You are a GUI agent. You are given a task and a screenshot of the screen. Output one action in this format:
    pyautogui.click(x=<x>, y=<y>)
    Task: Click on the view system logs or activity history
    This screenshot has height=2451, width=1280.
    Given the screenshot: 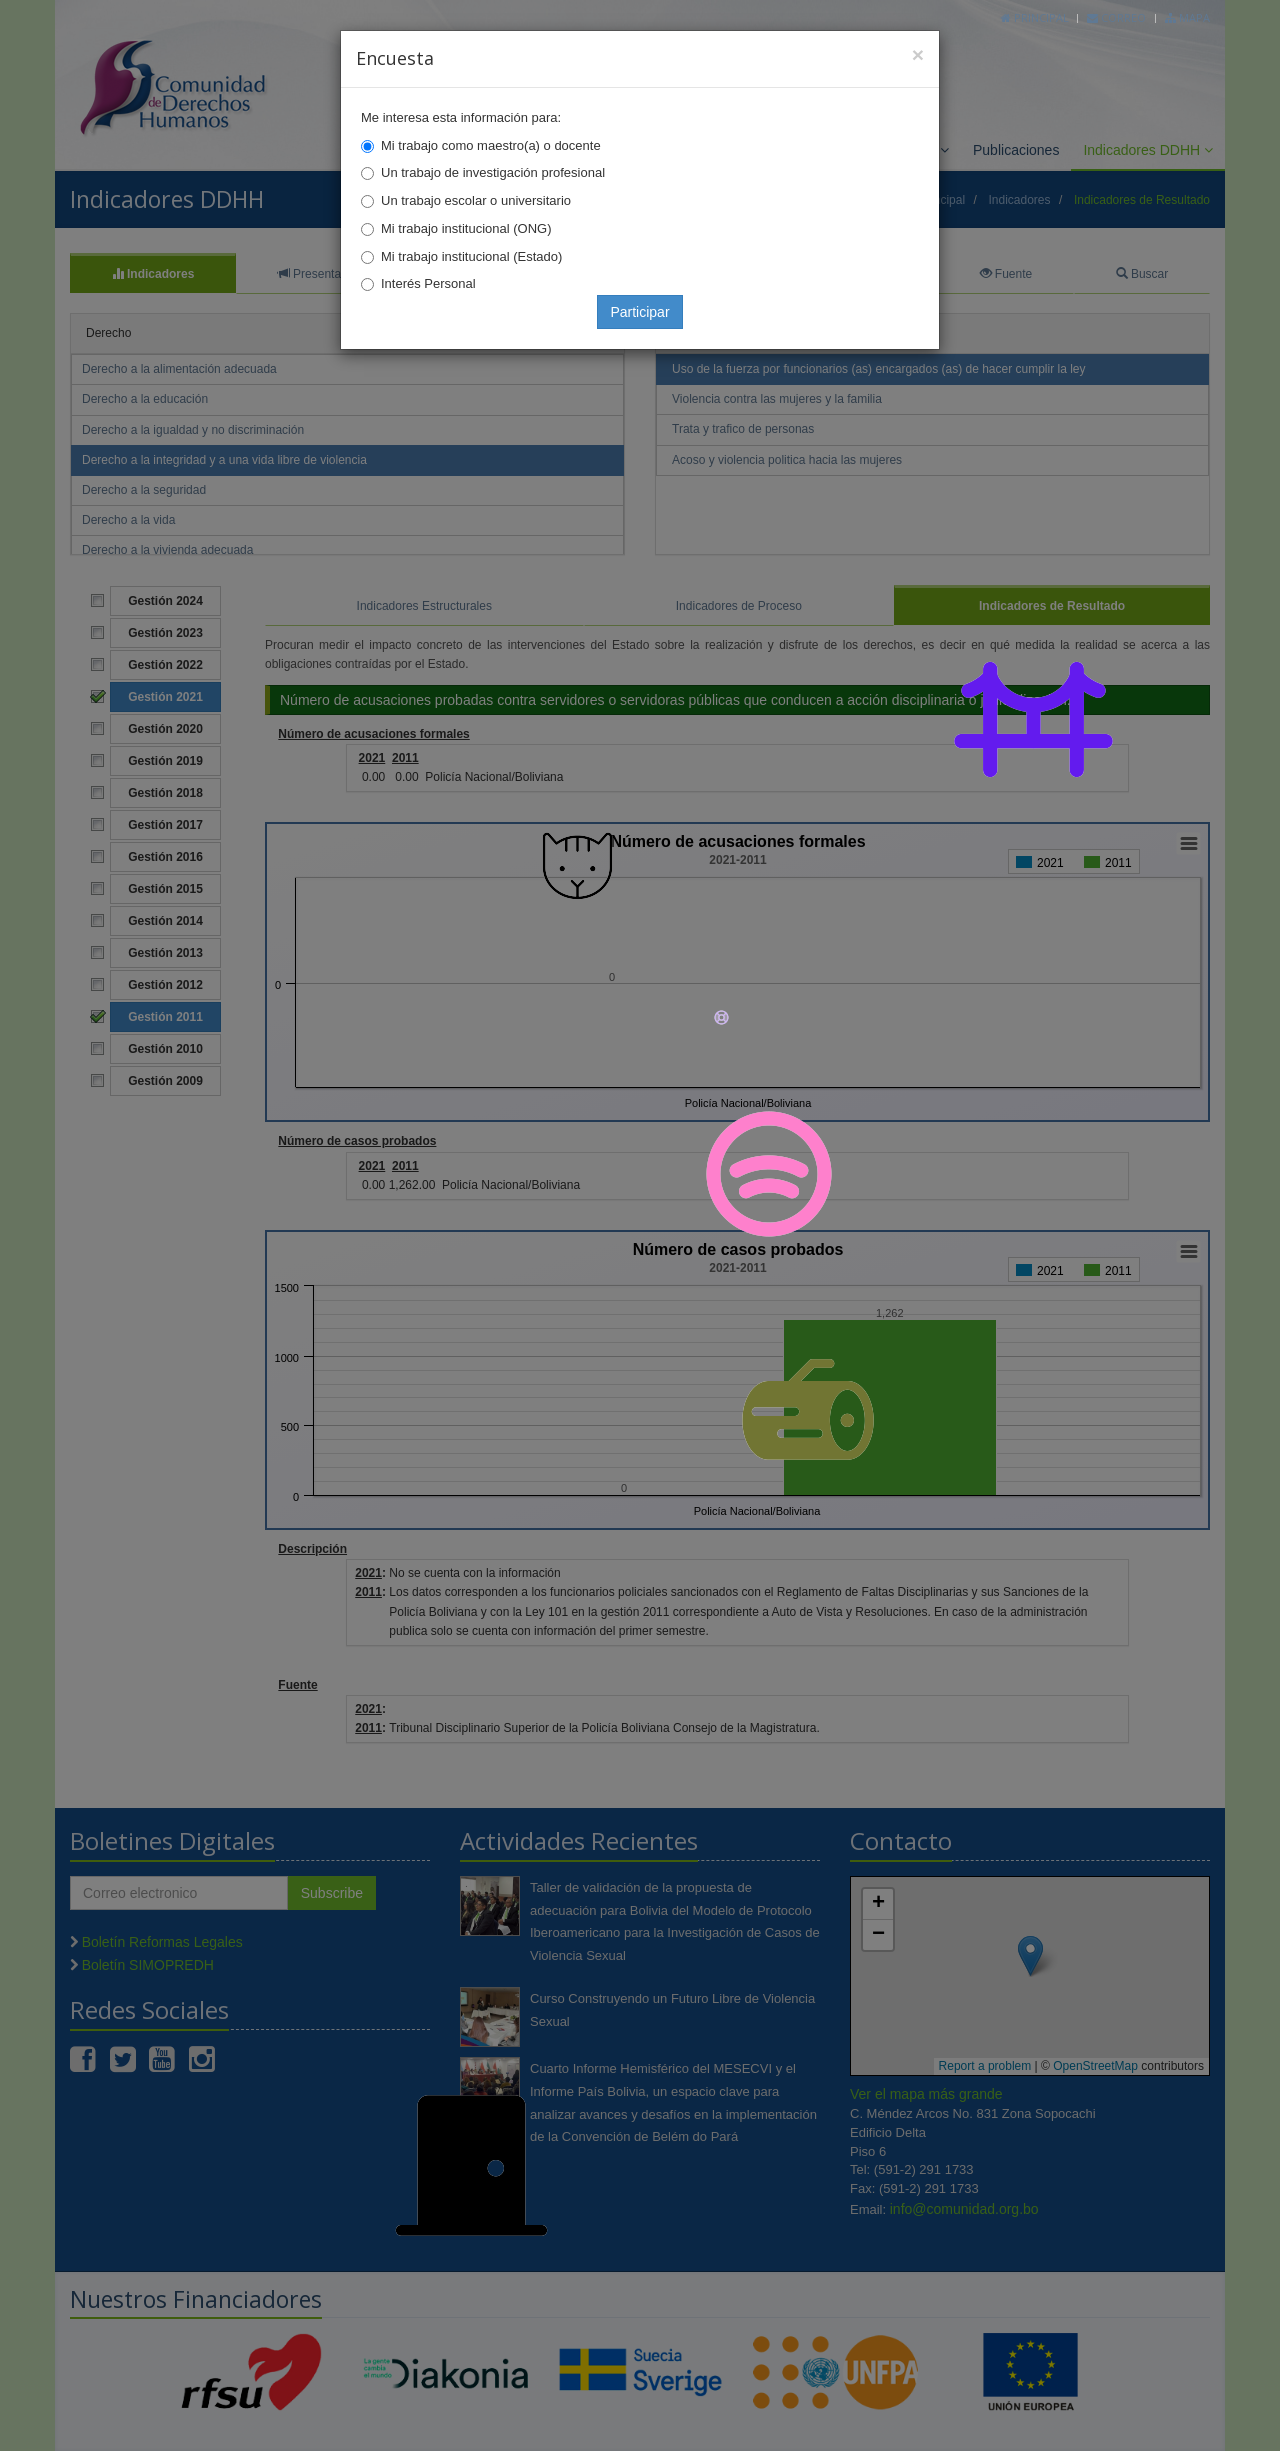 What is the action you would take?
    pyautogui.click(x=808, y=1416)
    